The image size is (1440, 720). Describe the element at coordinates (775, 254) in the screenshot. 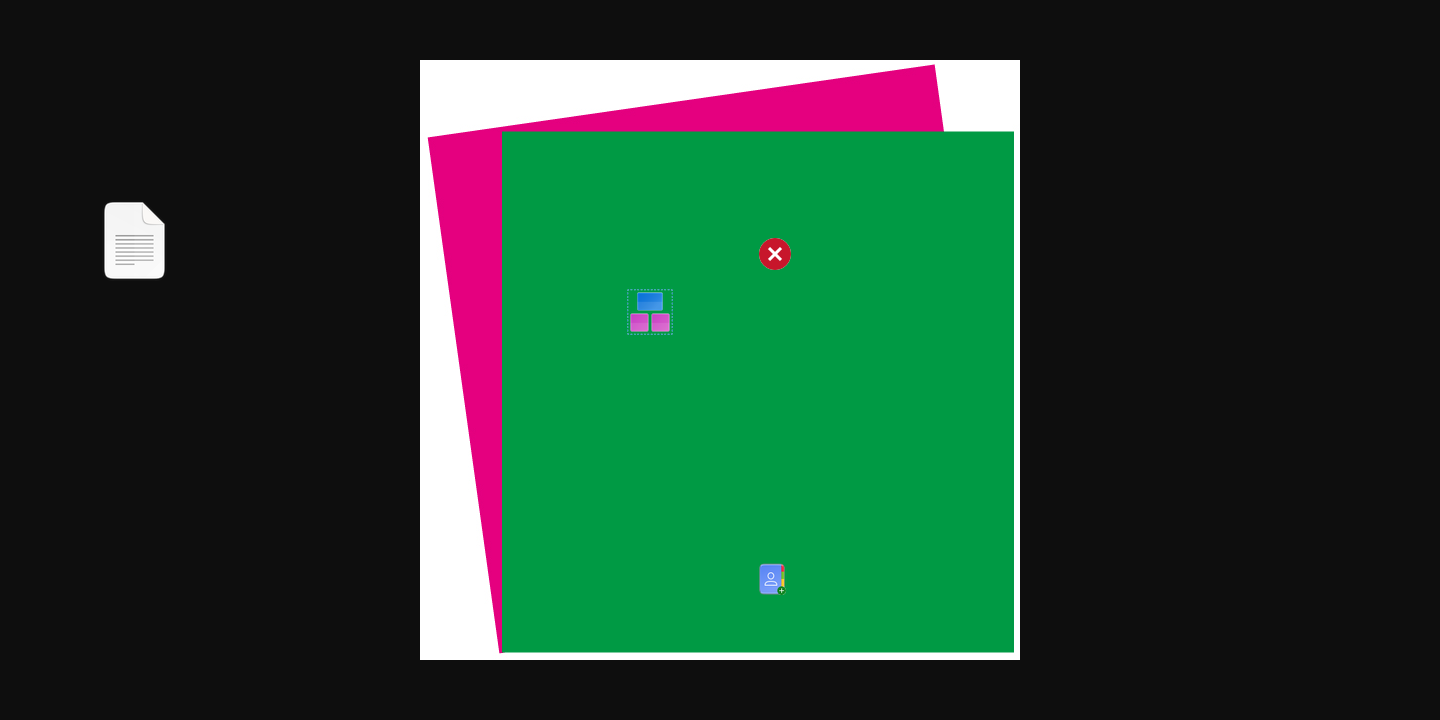

I see `close the current window or dialog` at that location.